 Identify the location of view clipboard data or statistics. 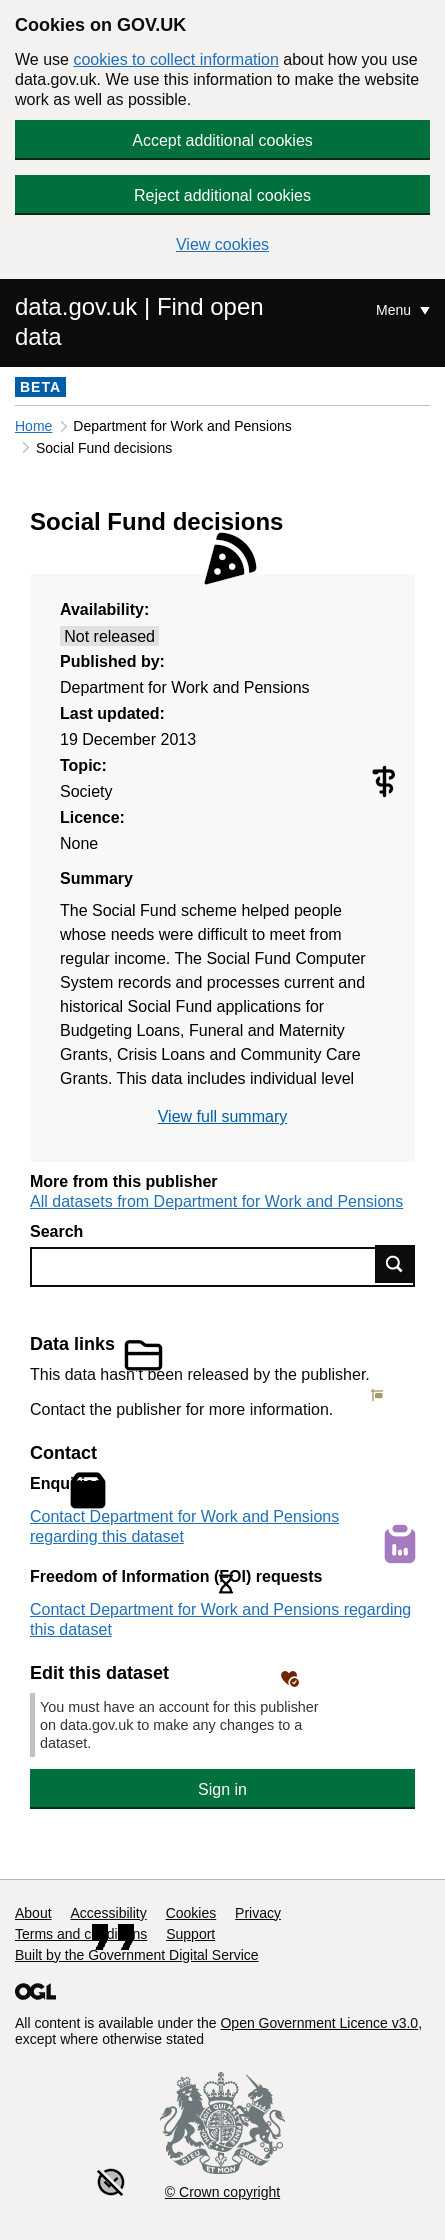
(400, 1544).